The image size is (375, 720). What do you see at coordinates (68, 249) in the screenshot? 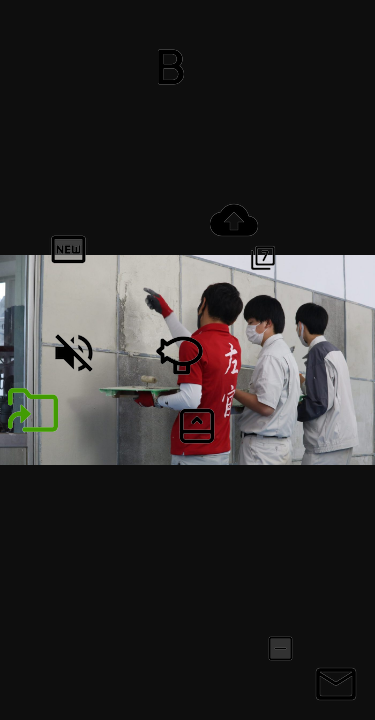
I see `indicates new content or recently added items` at bounding box center [68, 249].